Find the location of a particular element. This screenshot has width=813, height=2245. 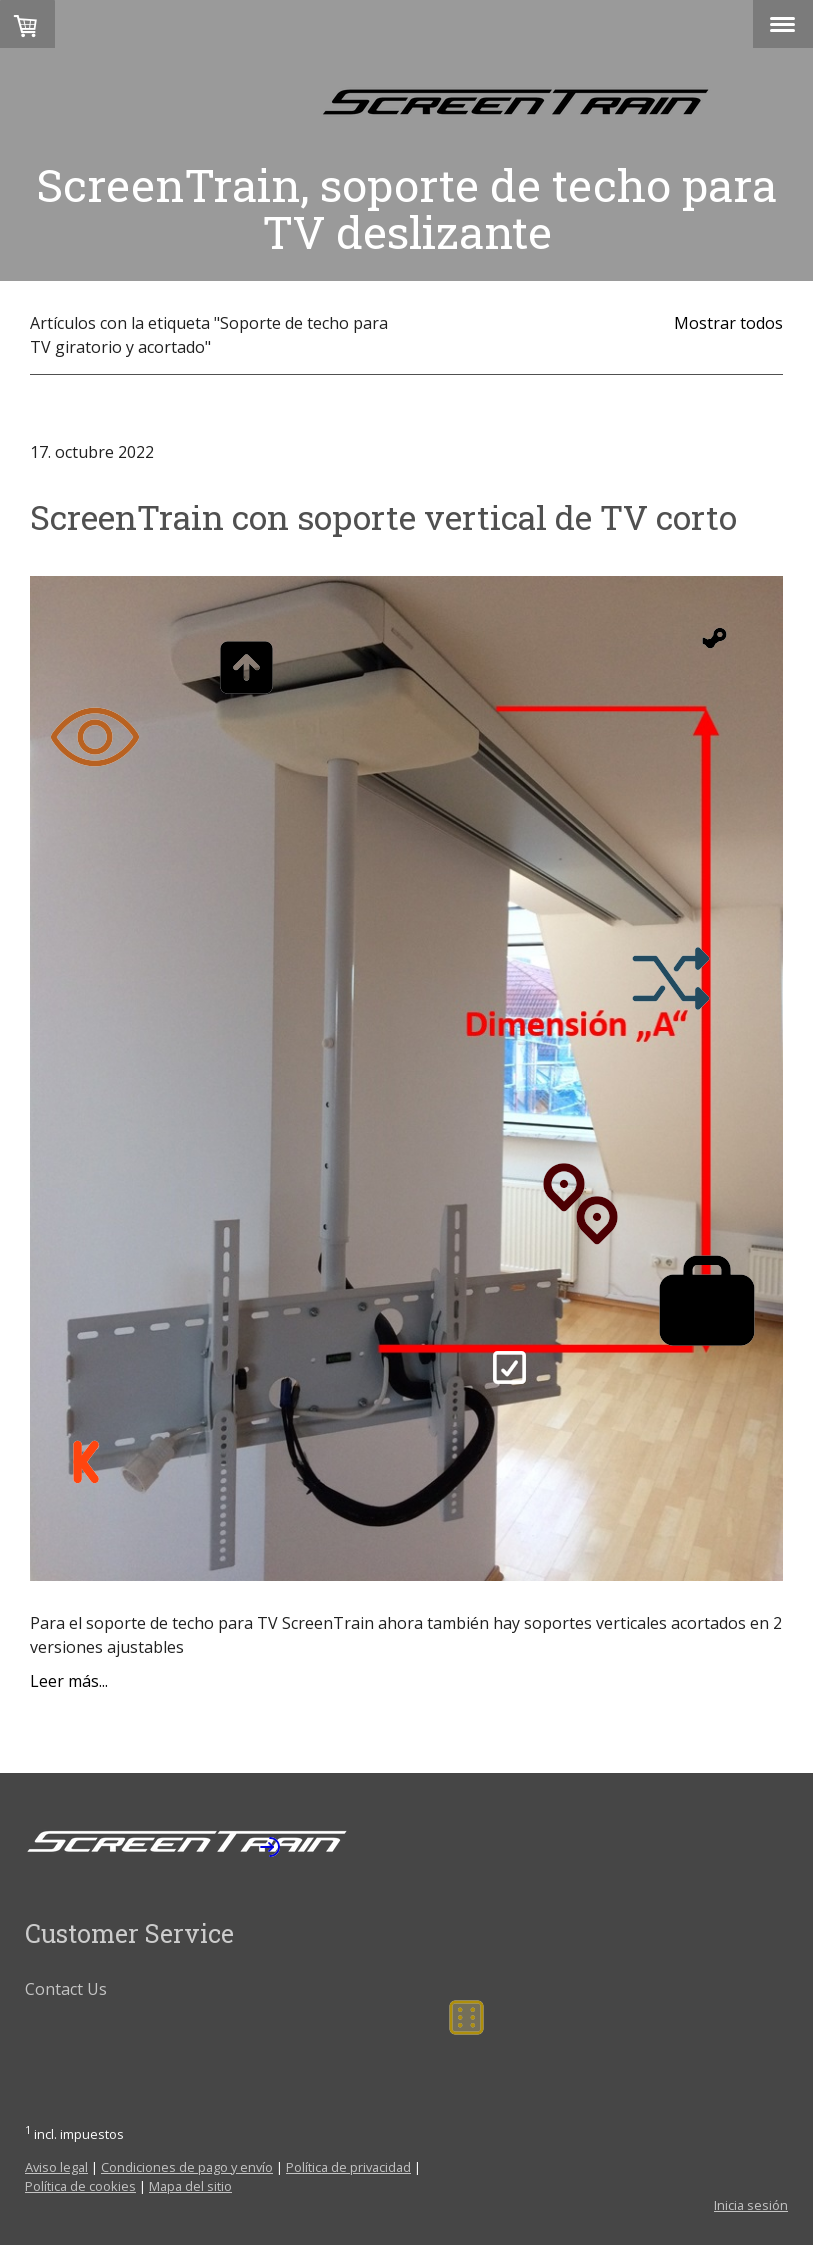

upload a file or document is located at coordinates (246, 667).